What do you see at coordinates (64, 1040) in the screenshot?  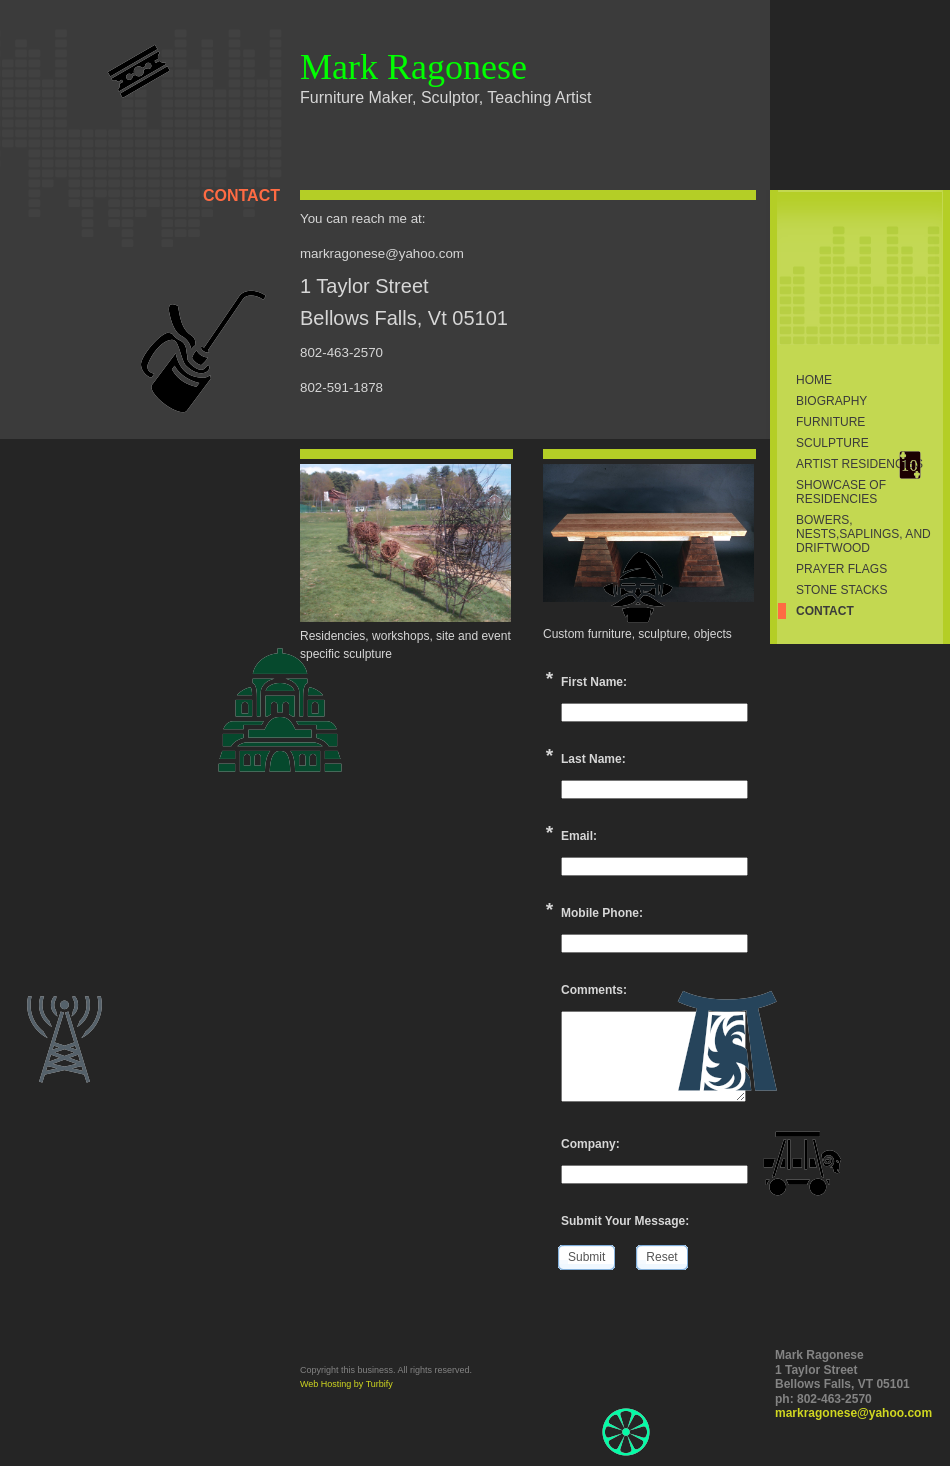 I see `broadcast or transmit a signal` at bounding box center [64, 1040].